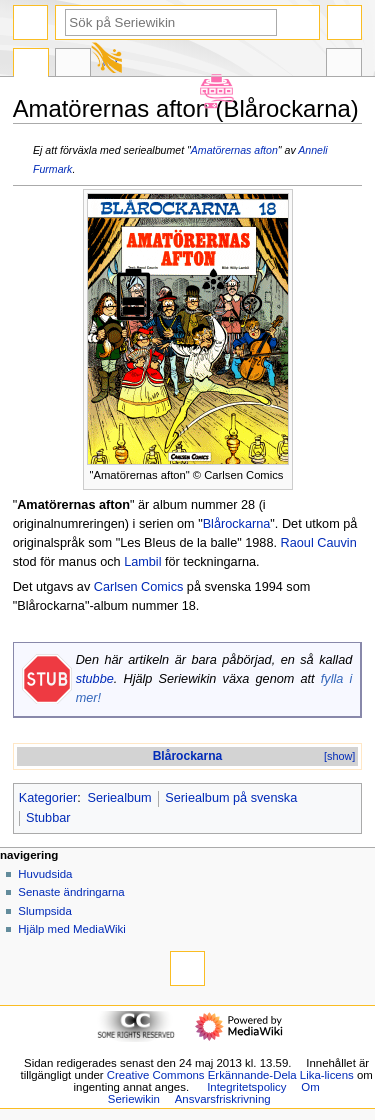 The height and width of the screenshot is (1120, 375). Describe the element at coordinates (252, 305) in the screenshot. I see `browse plants and animals category` at that location.